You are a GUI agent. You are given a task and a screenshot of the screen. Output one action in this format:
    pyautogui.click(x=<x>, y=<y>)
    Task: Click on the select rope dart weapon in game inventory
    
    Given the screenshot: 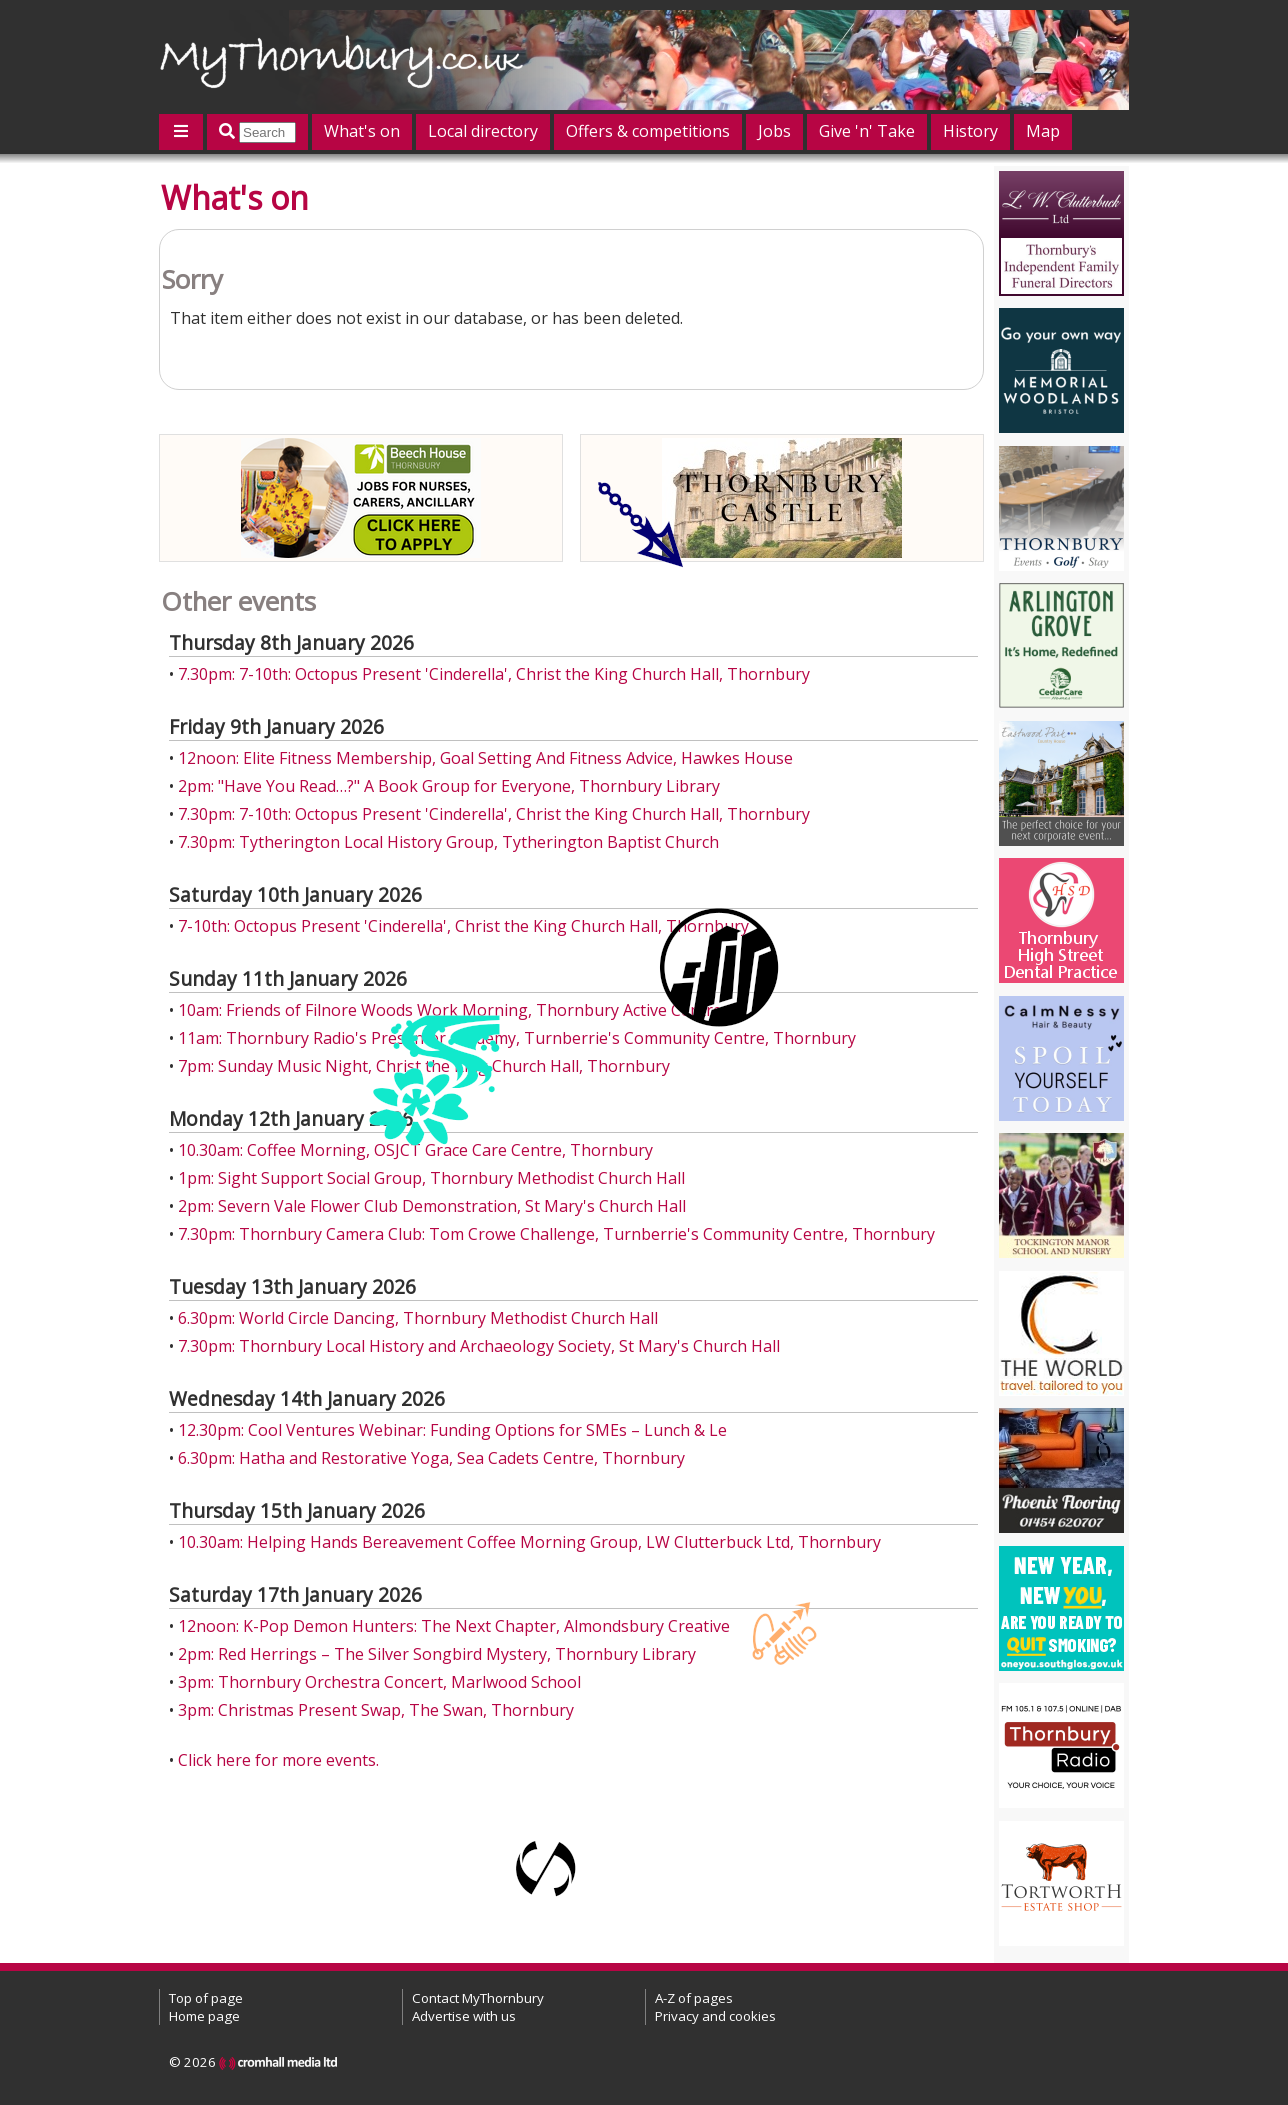 What is the action you would take?
    pyautogui.click(x=784, y=1633)
    